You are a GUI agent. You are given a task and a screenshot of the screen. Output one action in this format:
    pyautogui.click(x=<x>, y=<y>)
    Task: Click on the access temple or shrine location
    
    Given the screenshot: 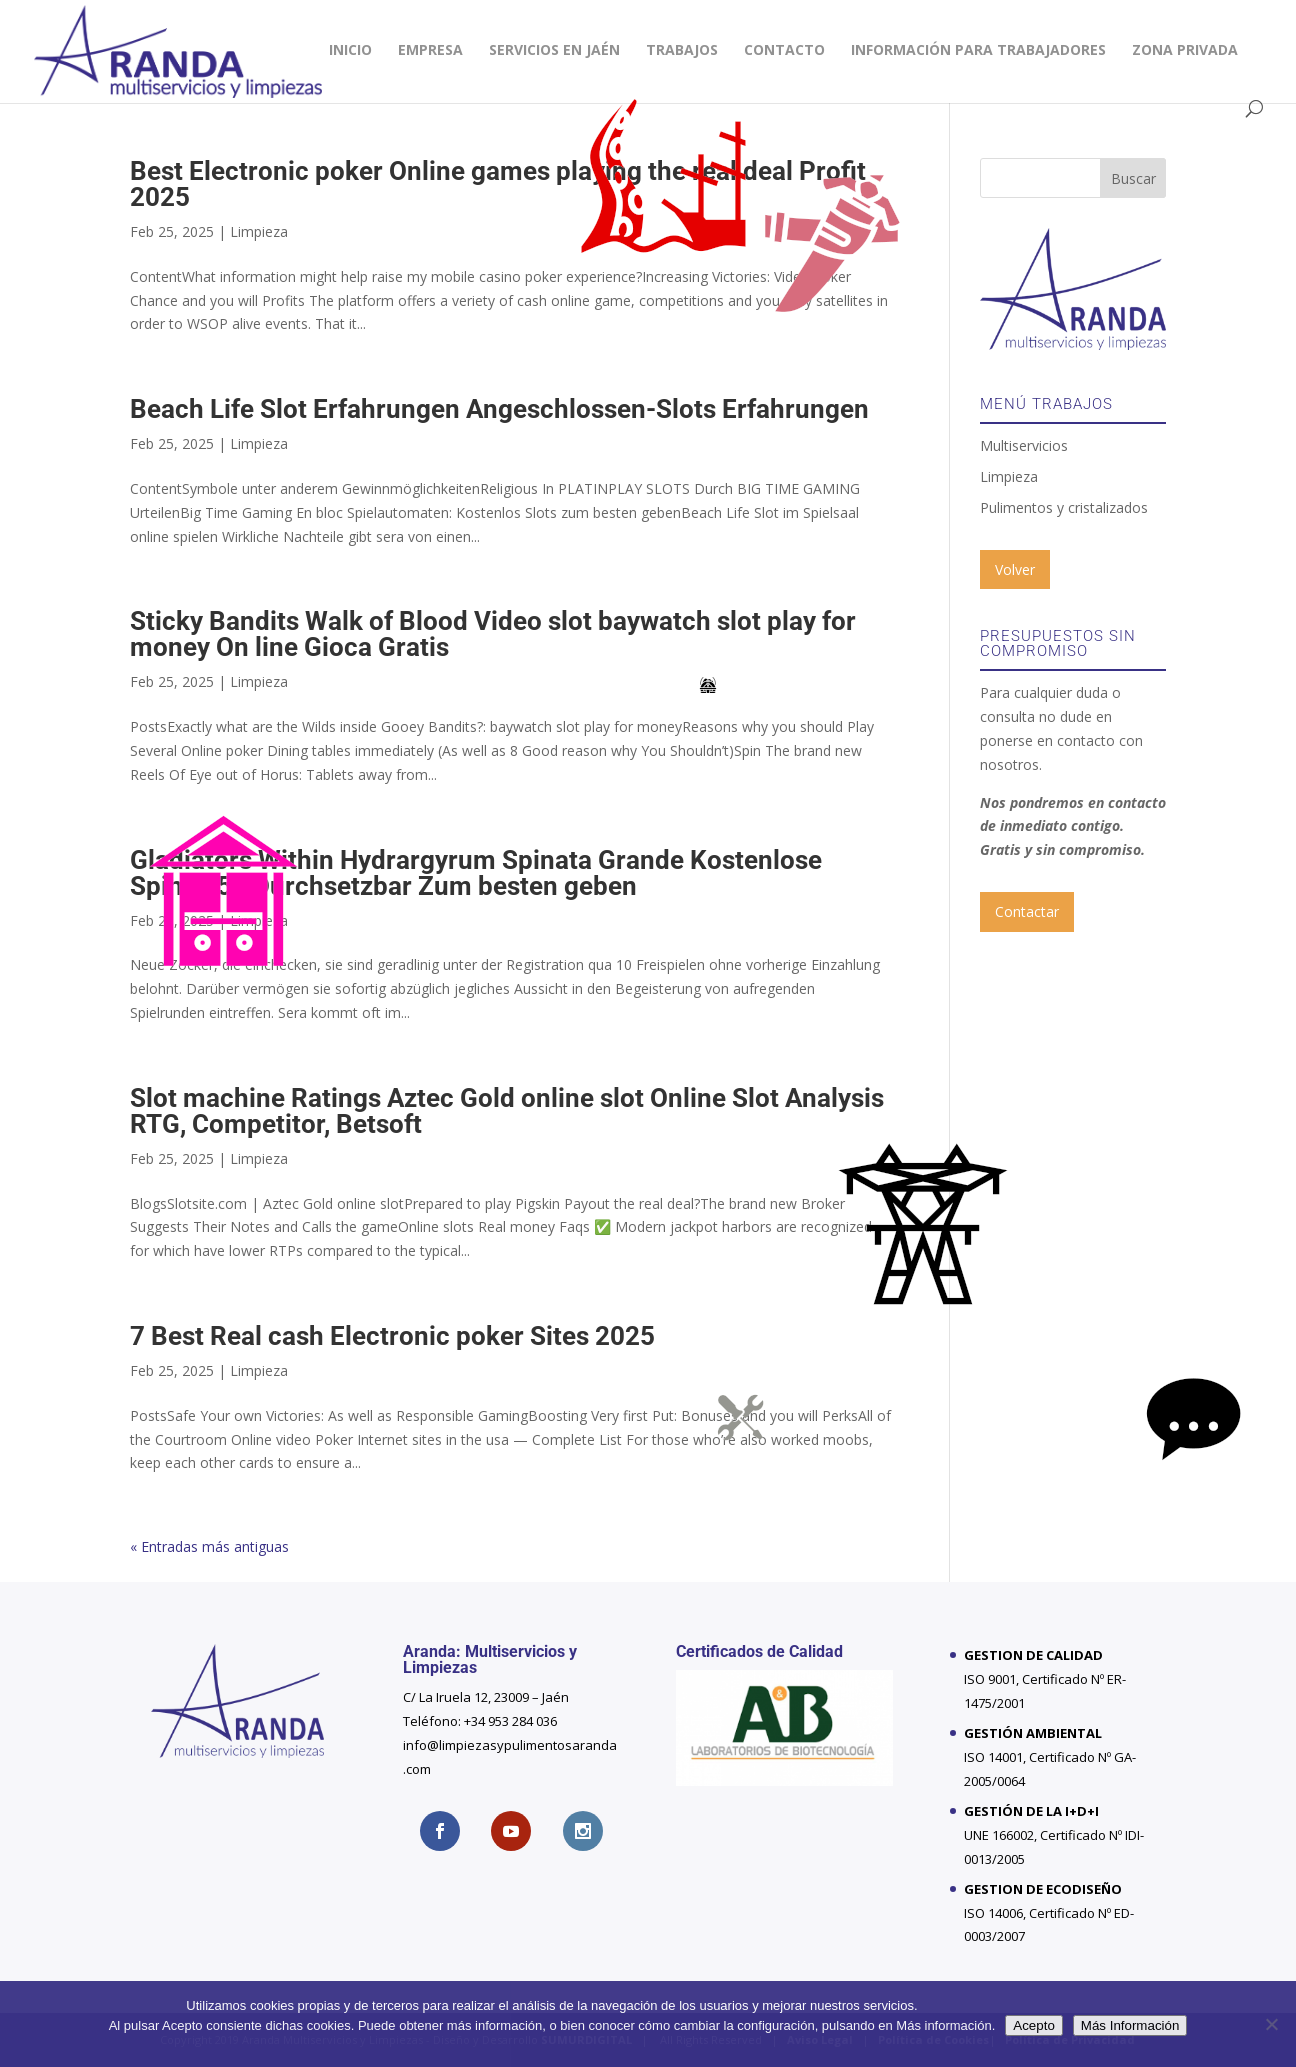 What is the action you would take?
    pyautogui.click(x=223, y=890)
    